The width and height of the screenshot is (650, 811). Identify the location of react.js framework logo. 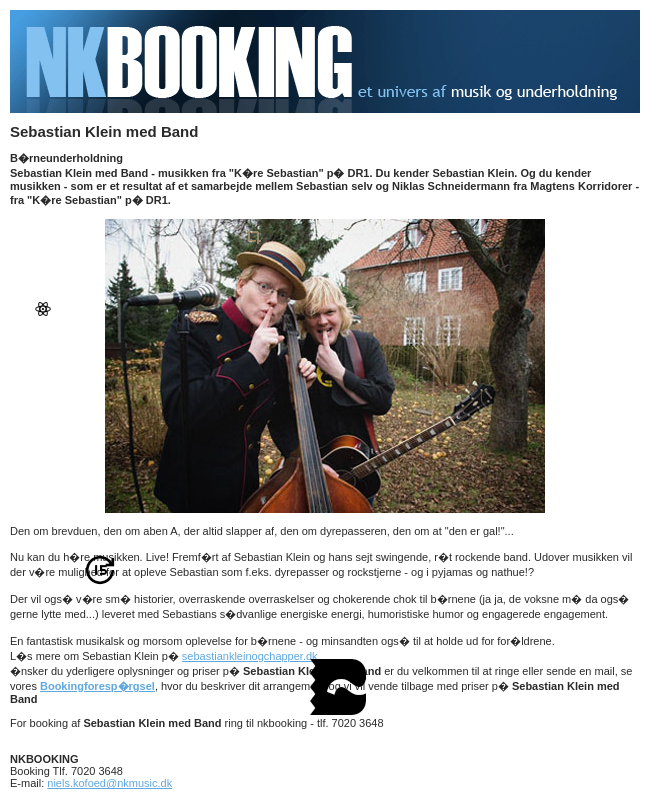
(43, 309).